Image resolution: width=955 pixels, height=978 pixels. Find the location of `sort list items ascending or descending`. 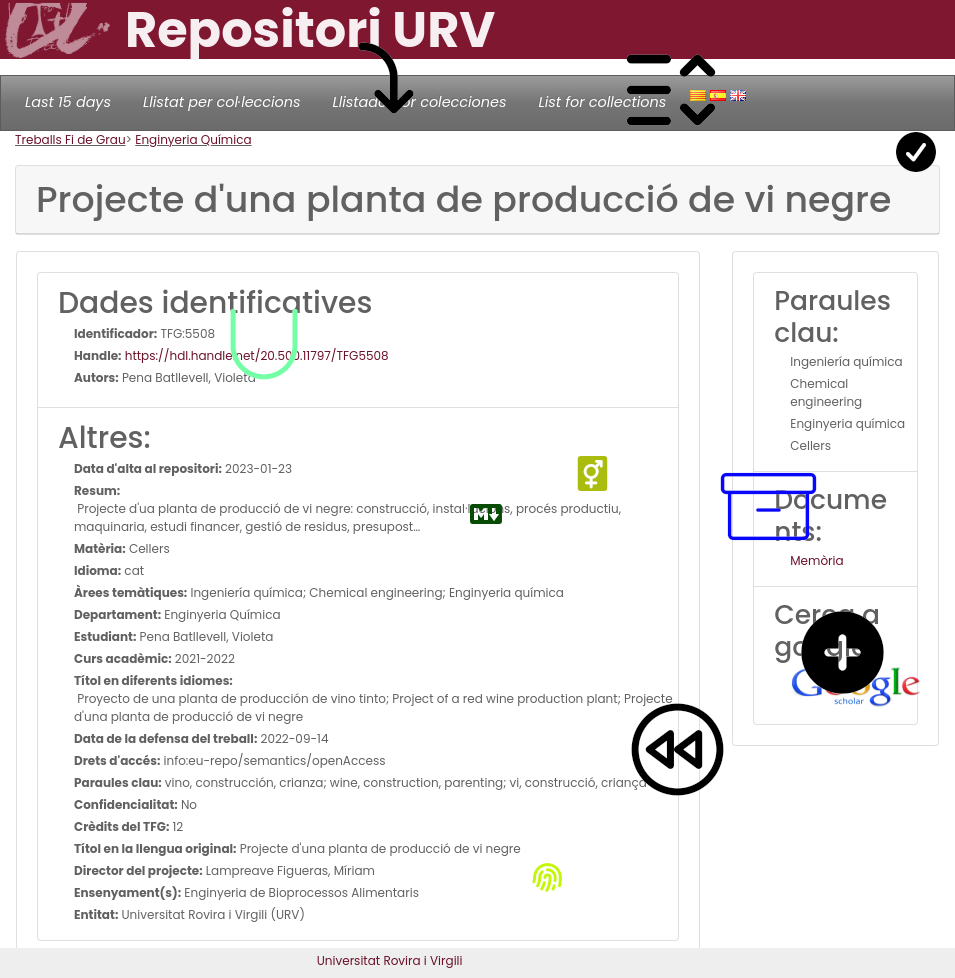

sort list items ascending or descending is located at coordinates (671, 90).